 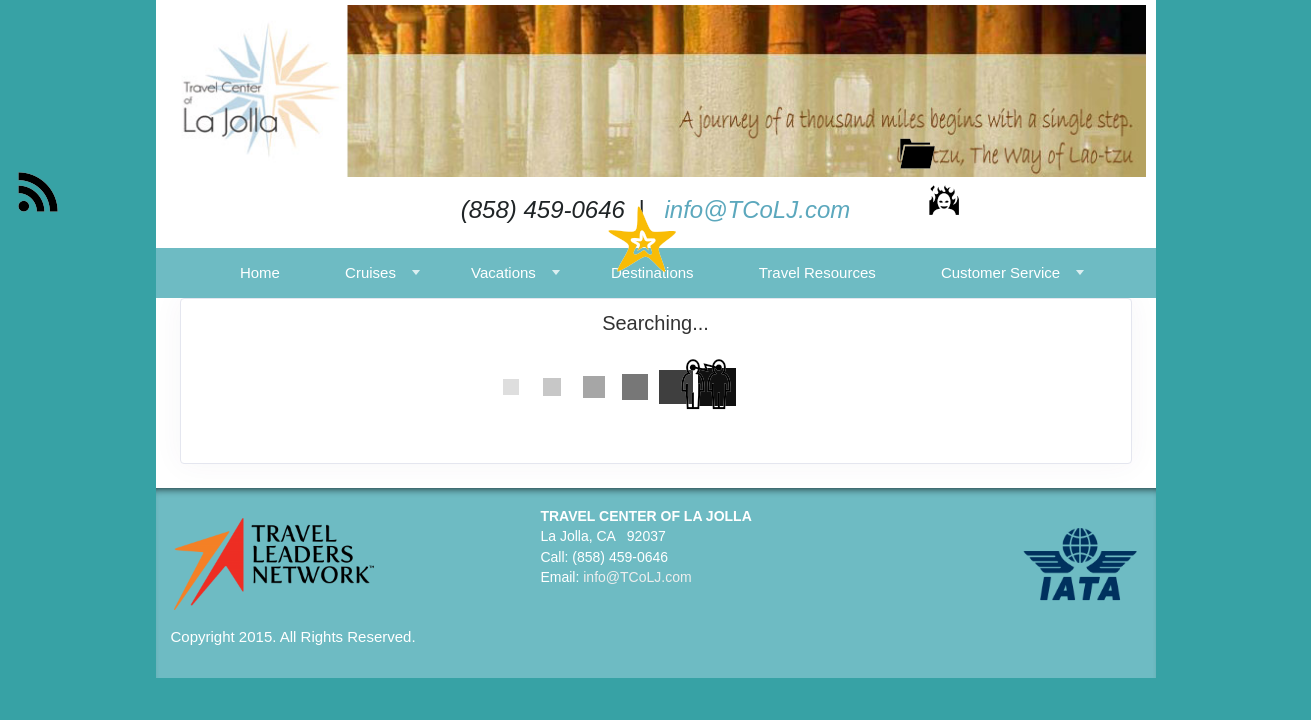 I want to click on subscribe to RSS feed, so click(x=38, y=192).